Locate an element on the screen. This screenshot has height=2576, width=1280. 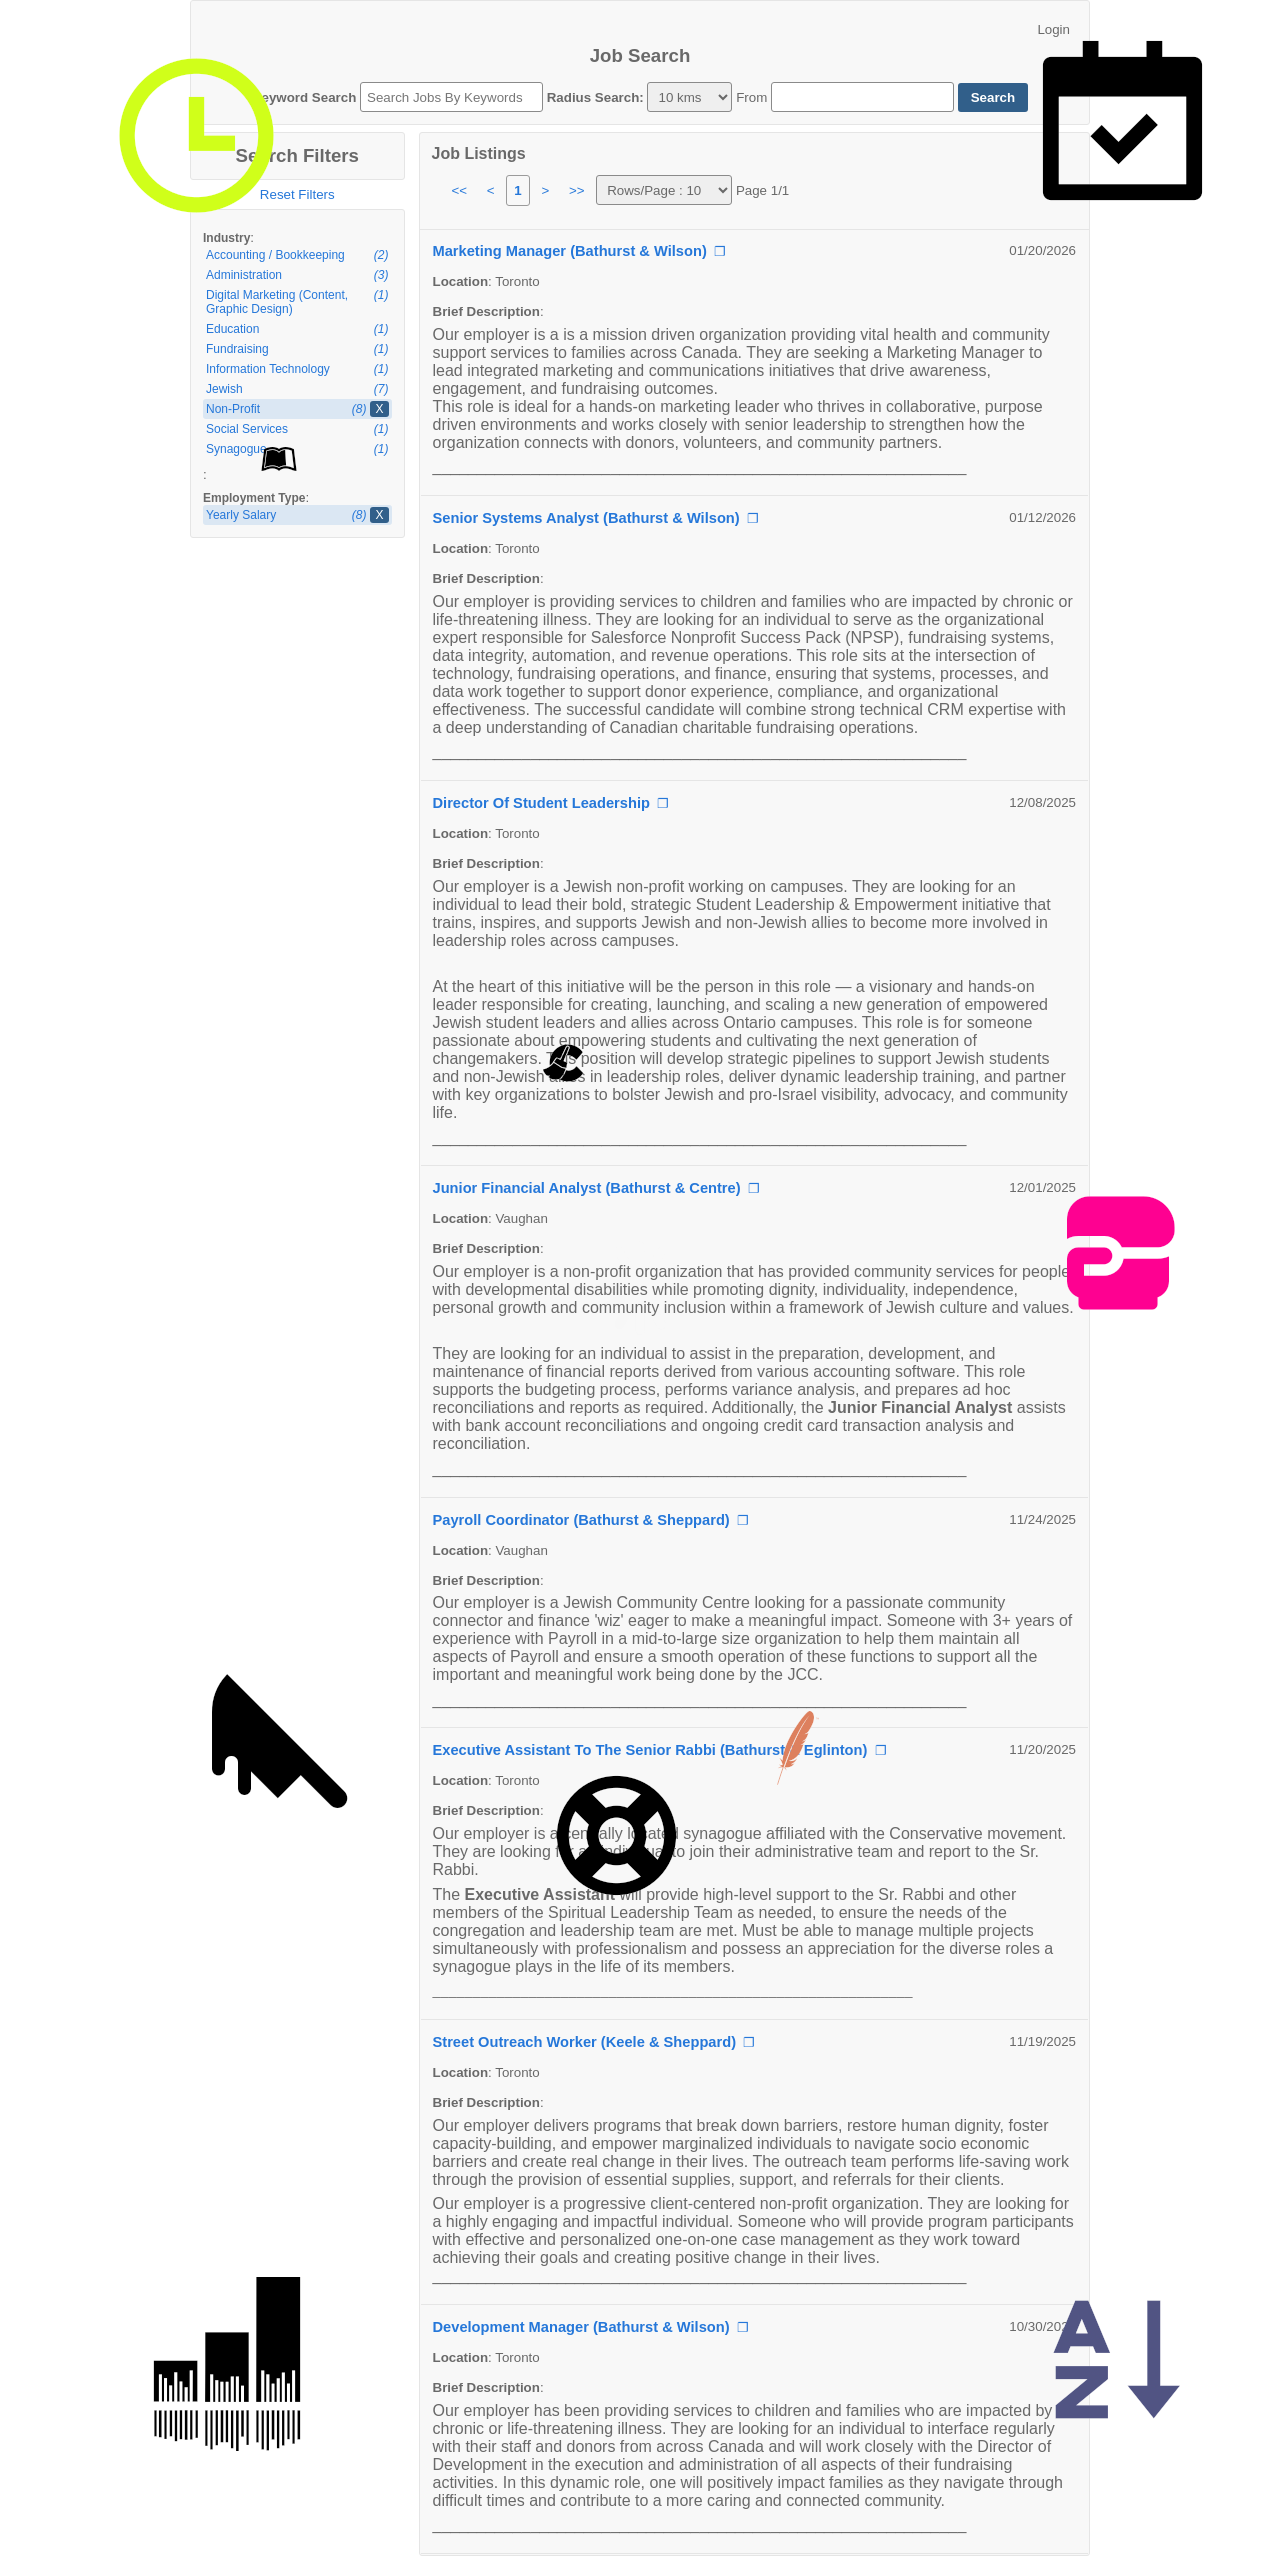
view time or clock settings is located at coordinates (196, 135).